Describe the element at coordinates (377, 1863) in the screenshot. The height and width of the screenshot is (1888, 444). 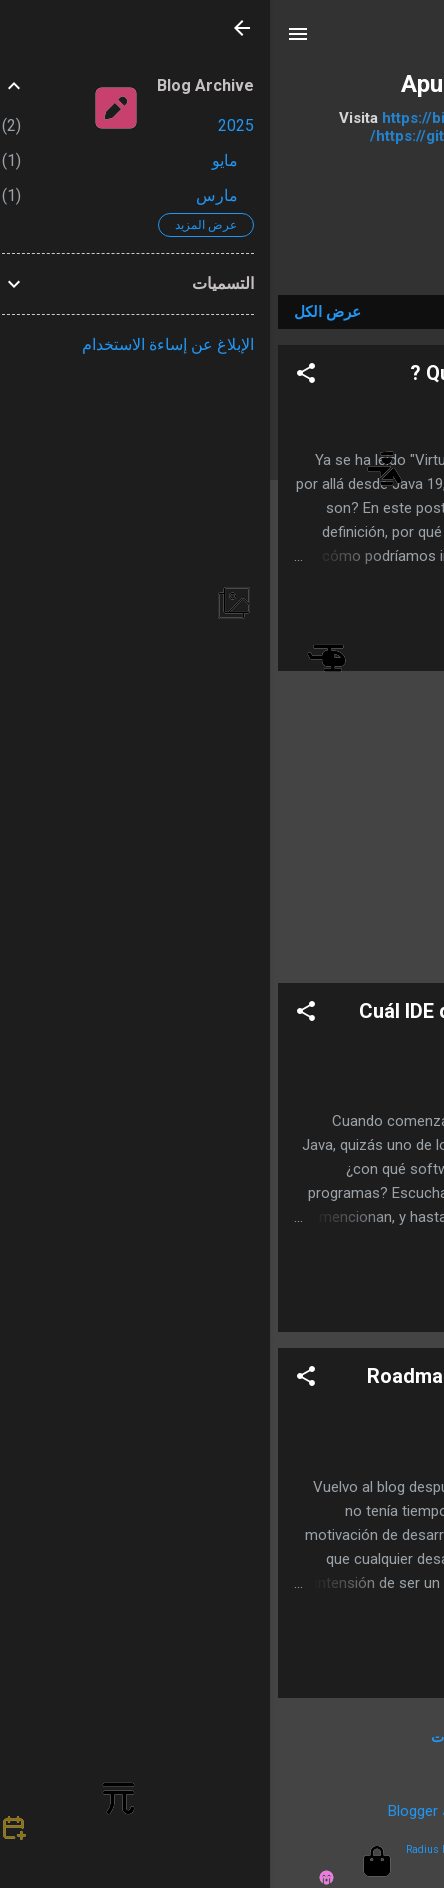
I see `view your shopping bag` at that location.